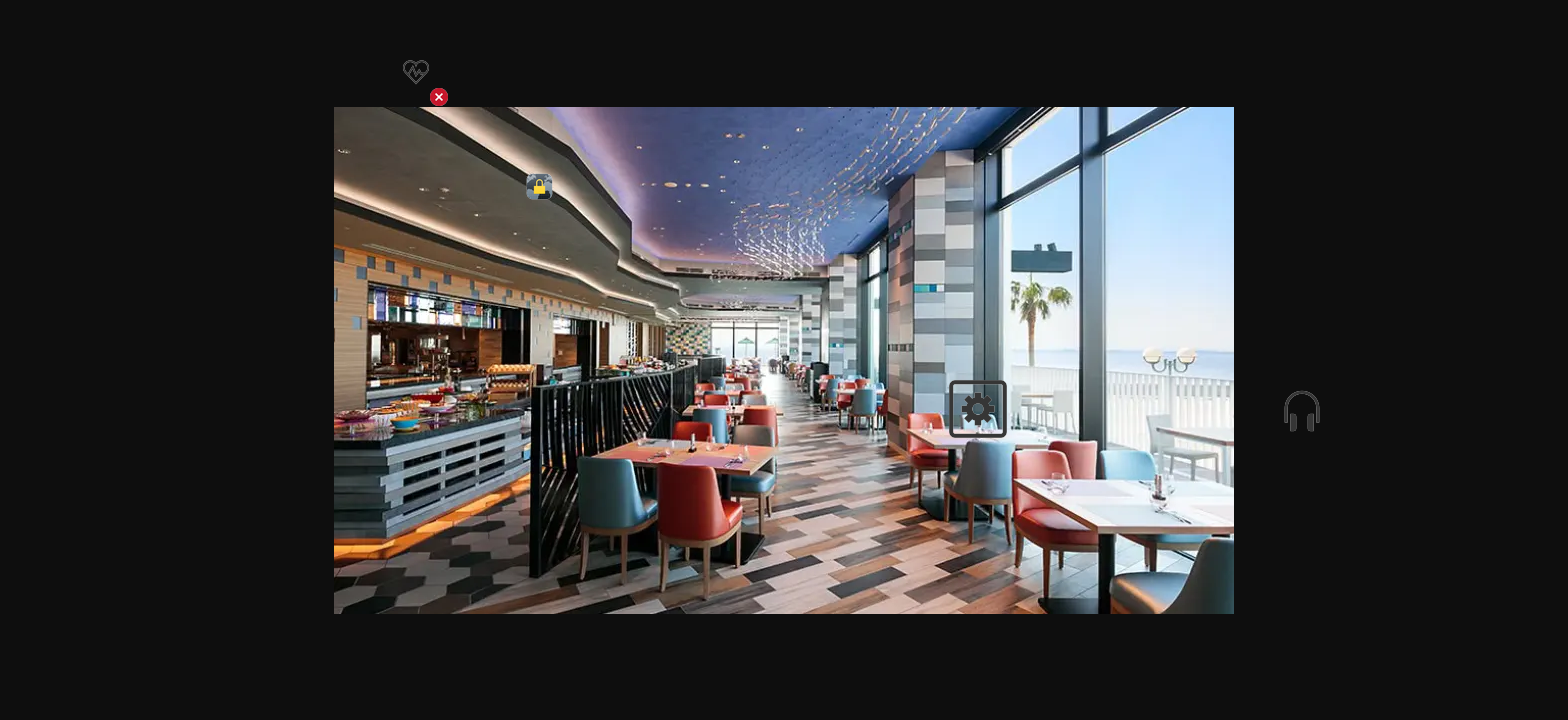 Image resolution: width=1568 pixels, height=720 pixels. What do you see at coordinates (1302, 411) in the screenshot?
I see `open the audio player app` at bounding box center [1302, 411].